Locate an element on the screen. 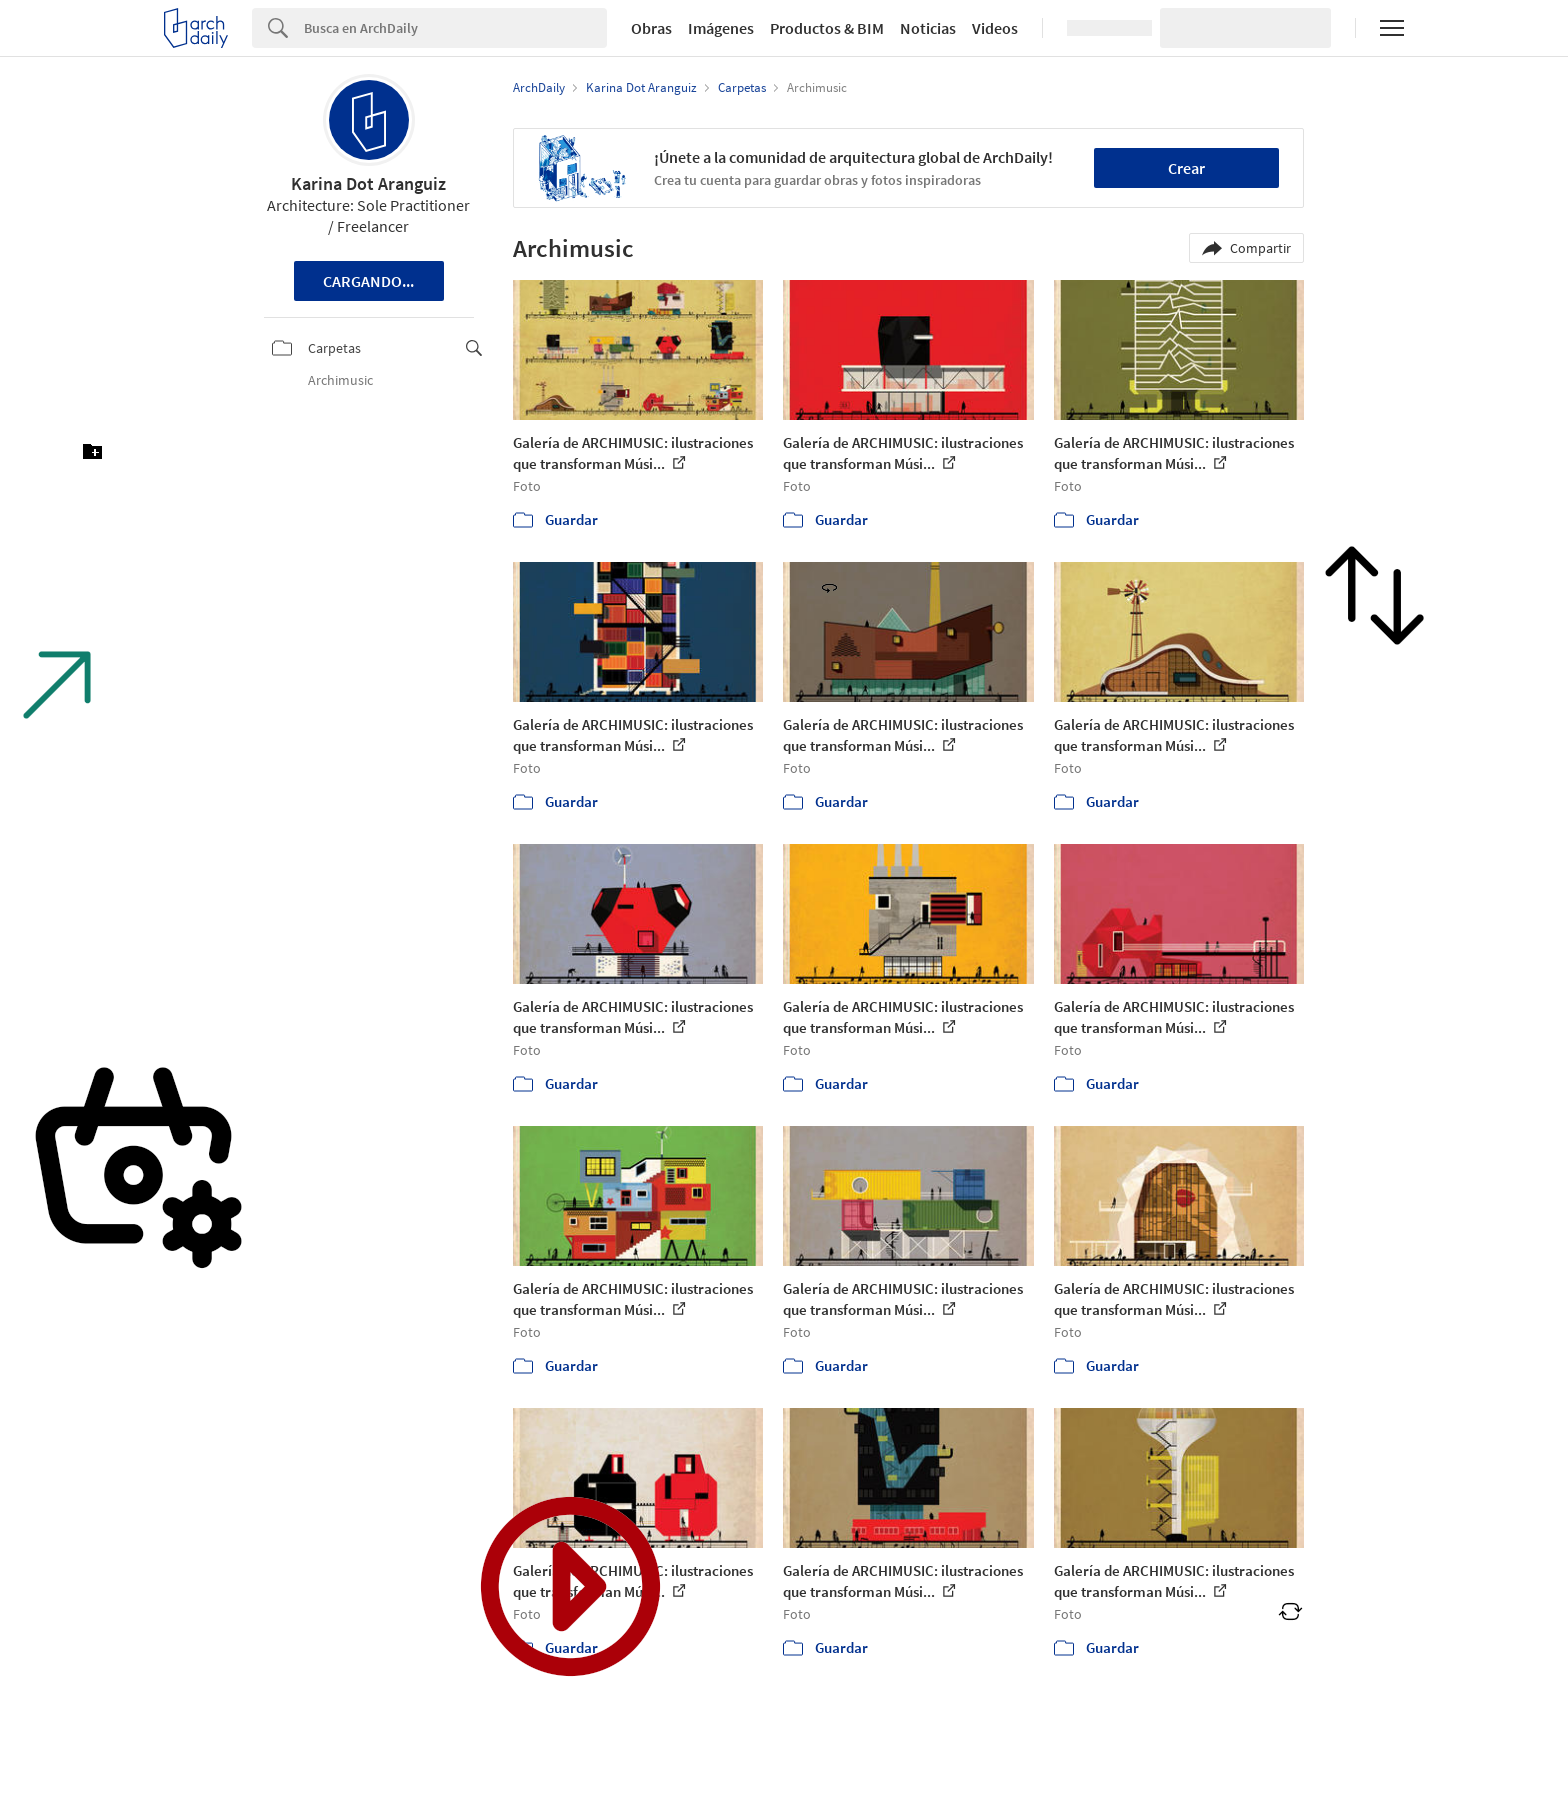  open link in new tab or window is located at coordinates (57, 685).